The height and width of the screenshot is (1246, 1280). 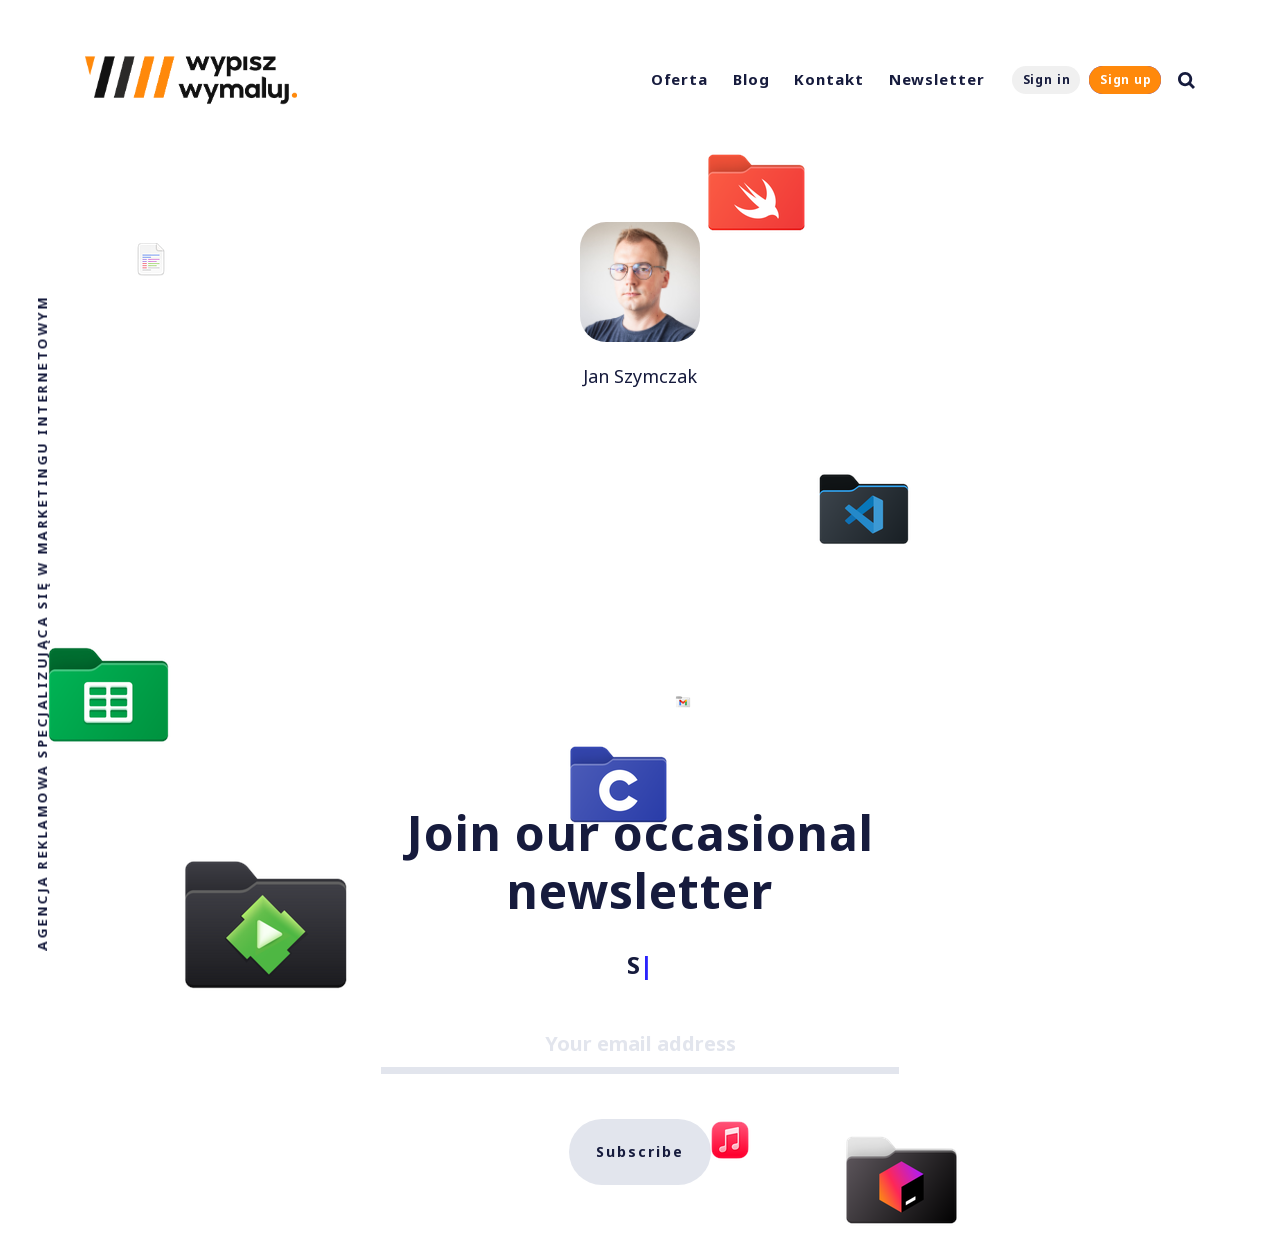 What do you see at coordinates (901, 1183) in the screenshot?
I see `open folder containing JetBrains Toolbox projects` at bounding box center [901, 1183].